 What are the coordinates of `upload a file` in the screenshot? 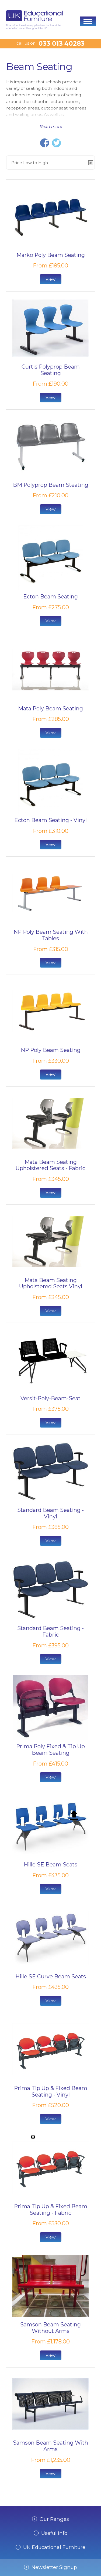 It's located at (74, 1815).